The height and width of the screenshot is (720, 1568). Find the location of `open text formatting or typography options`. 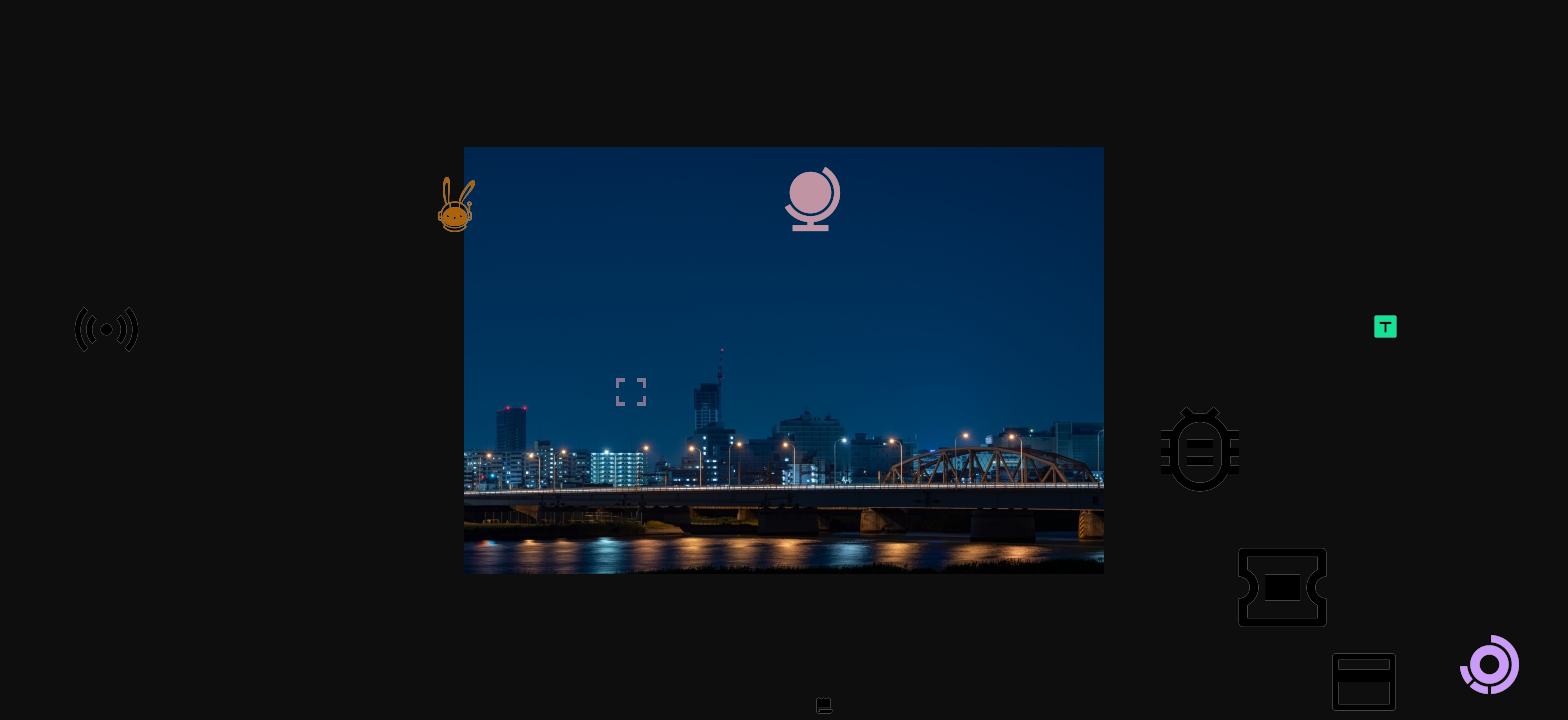

open text formatting or typography options is located at coordinates (1385, 326).